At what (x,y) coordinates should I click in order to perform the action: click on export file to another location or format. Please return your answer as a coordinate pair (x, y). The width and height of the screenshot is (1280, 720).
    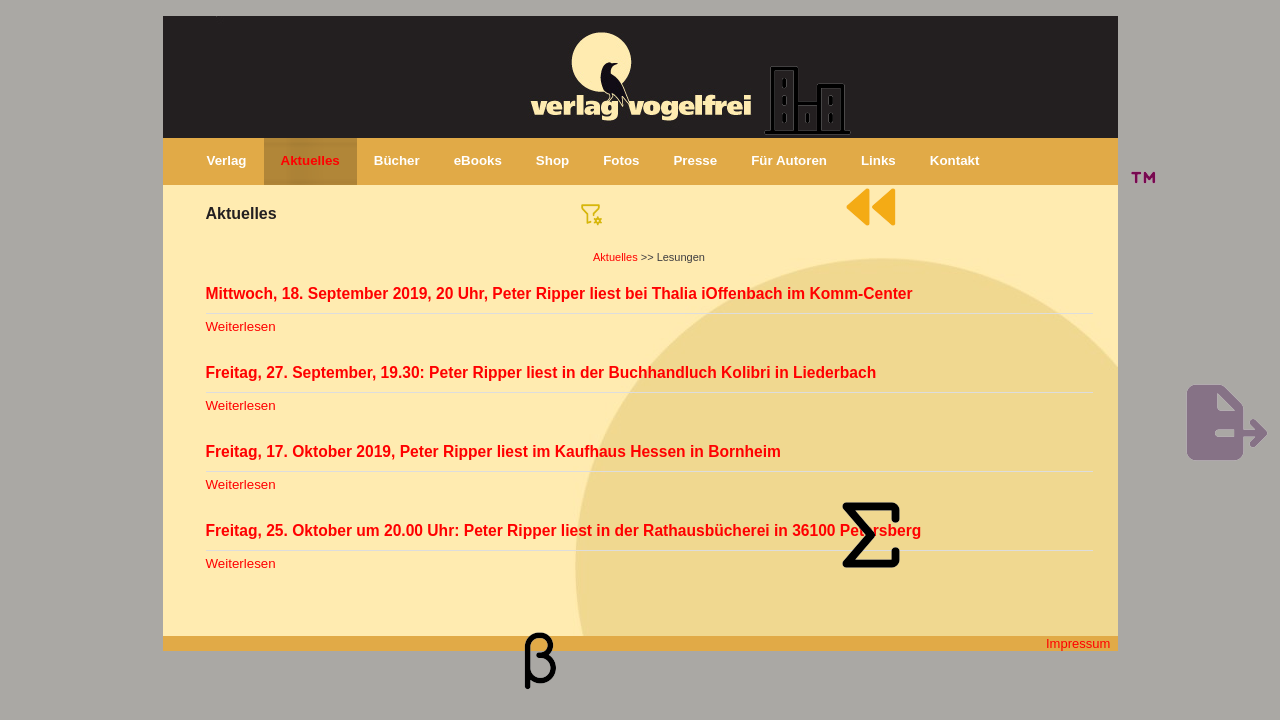
    Looking at the image, I should click on (1224, 422).